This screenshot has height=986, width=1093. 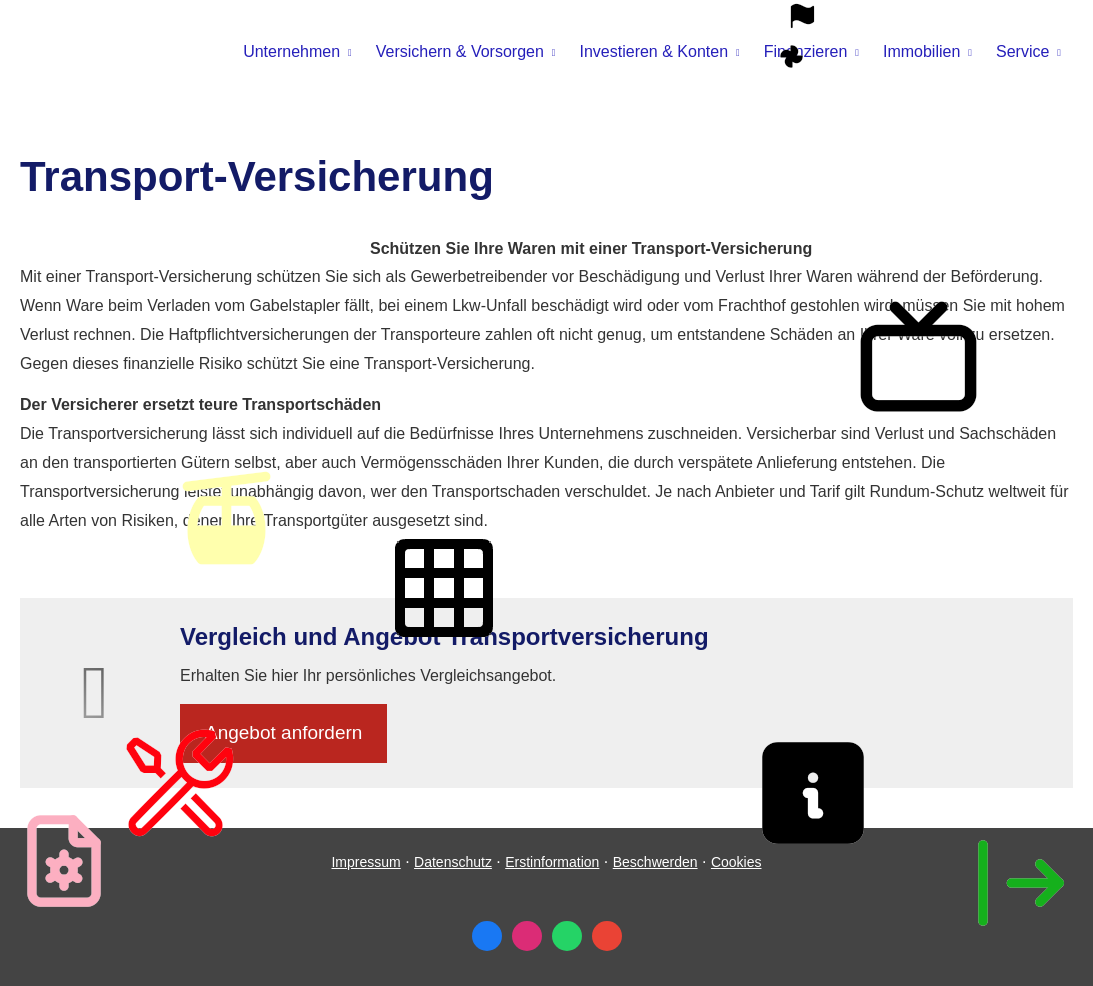 I want to click on expand sidebar or panel, so click(x=1021, y=883).